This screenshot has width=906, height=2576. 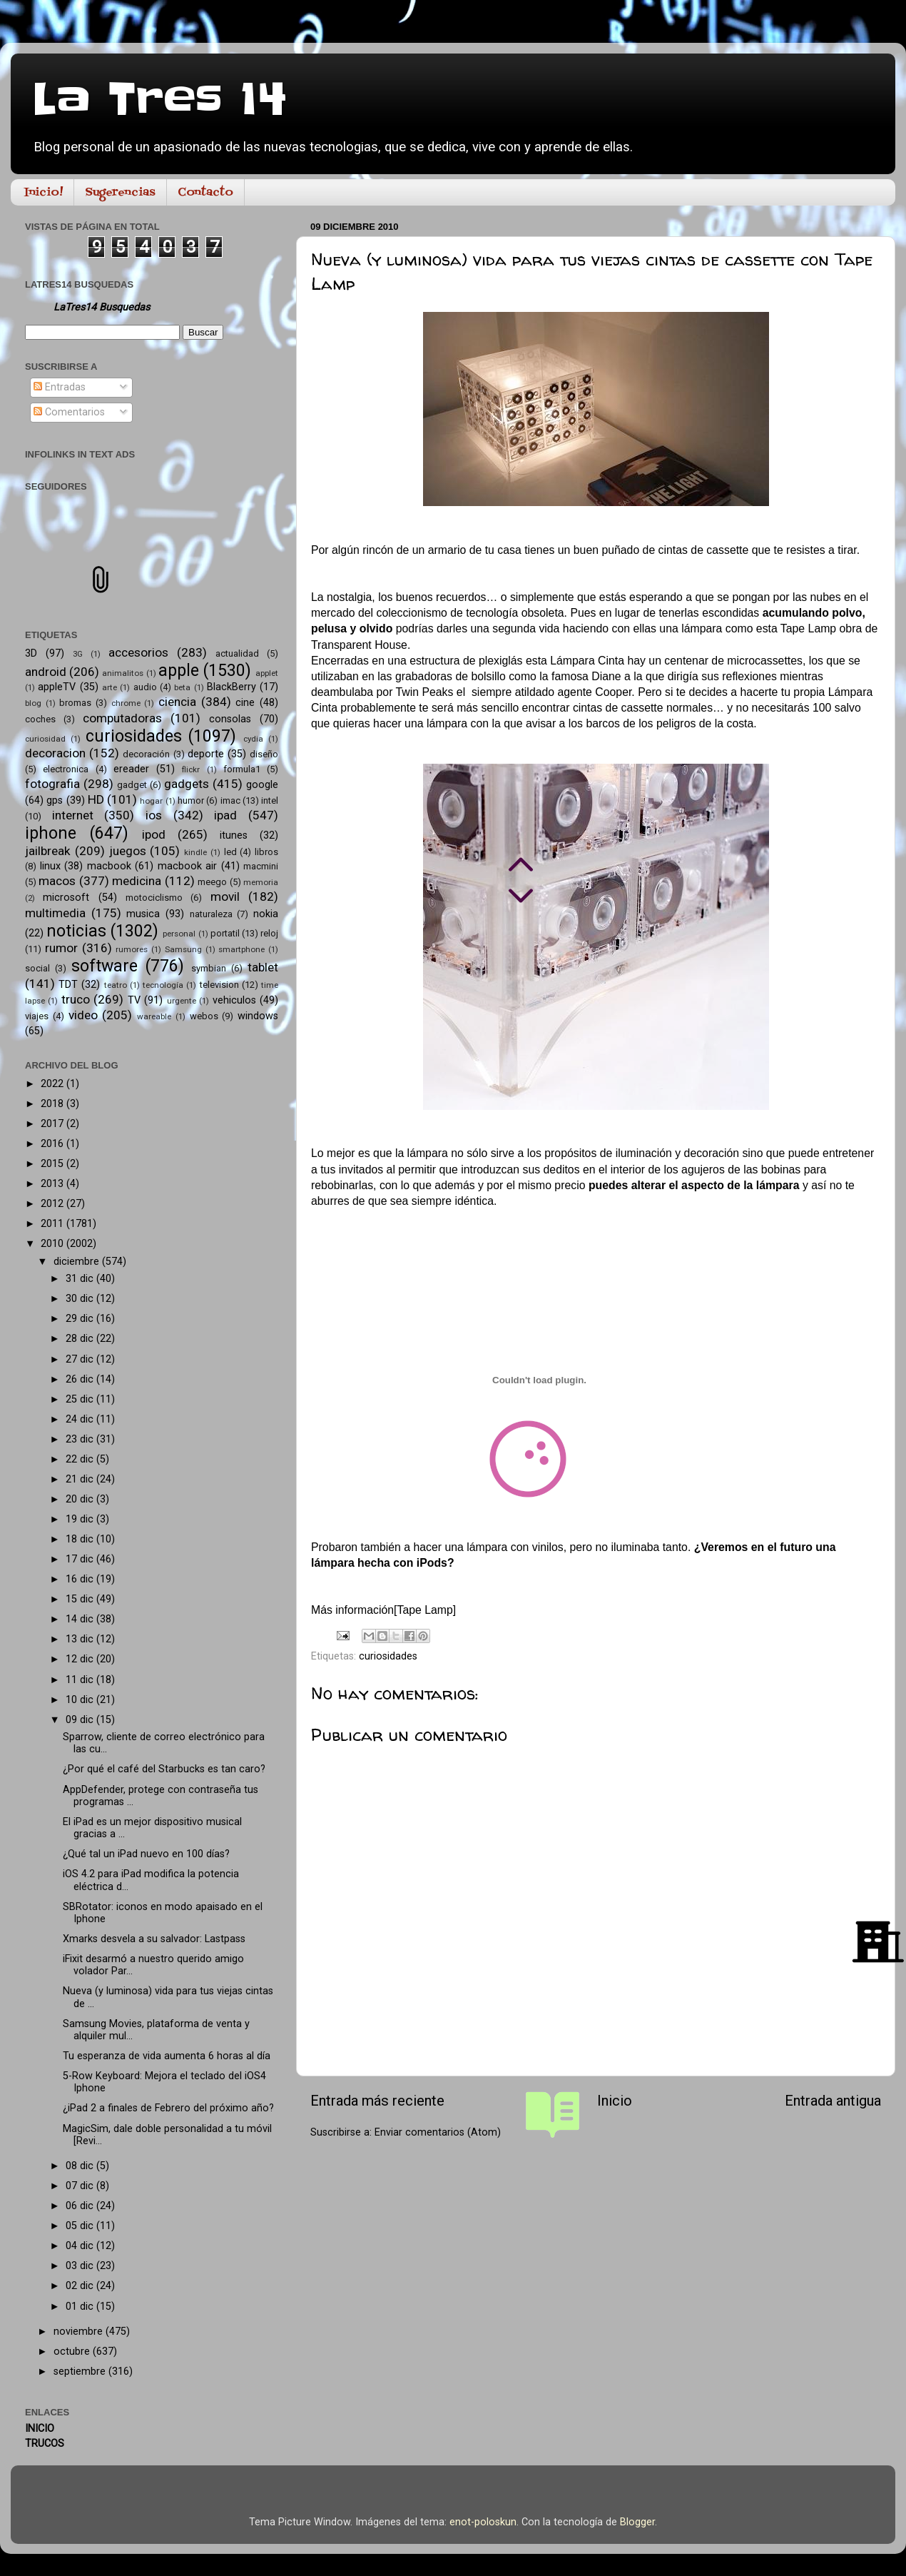 I want to click on attach a file to your message, so click(x=101, y=580).